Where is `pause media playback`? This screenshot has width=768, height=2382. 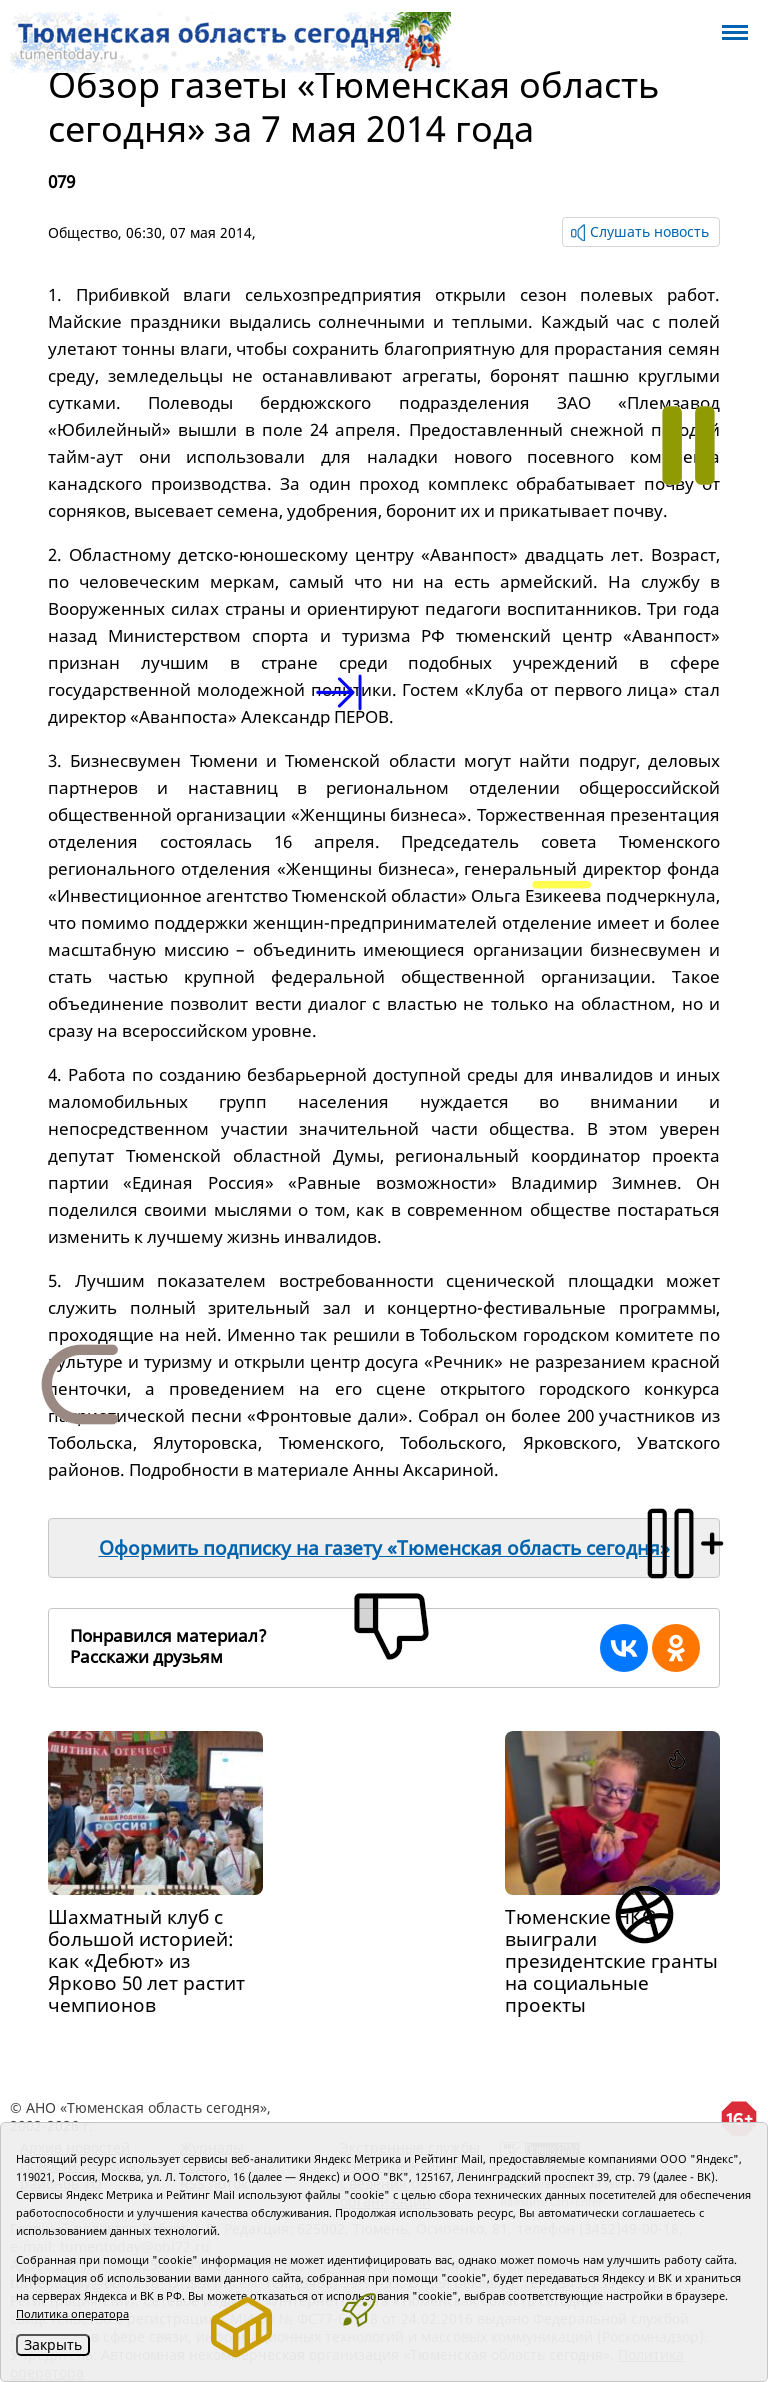
pause media playback is located at coordinates (688, 445).